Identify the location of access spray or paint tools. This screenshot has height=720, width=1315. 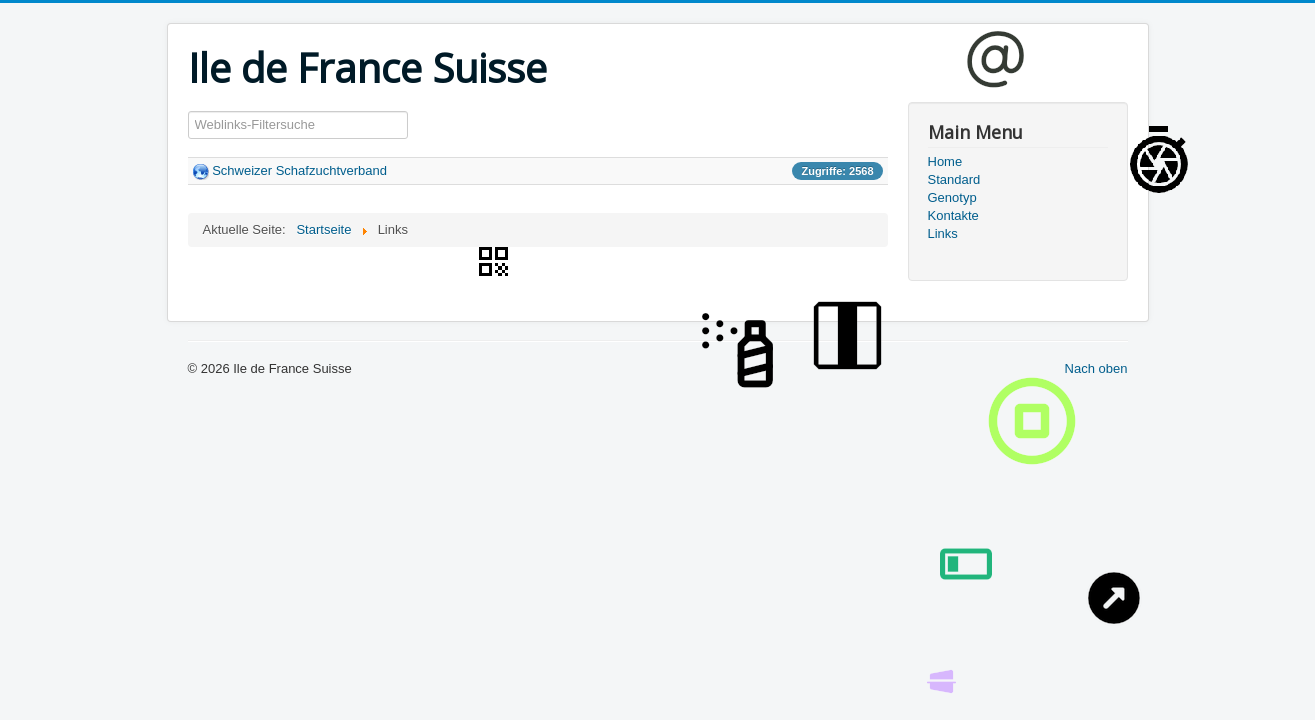
(737, 348).